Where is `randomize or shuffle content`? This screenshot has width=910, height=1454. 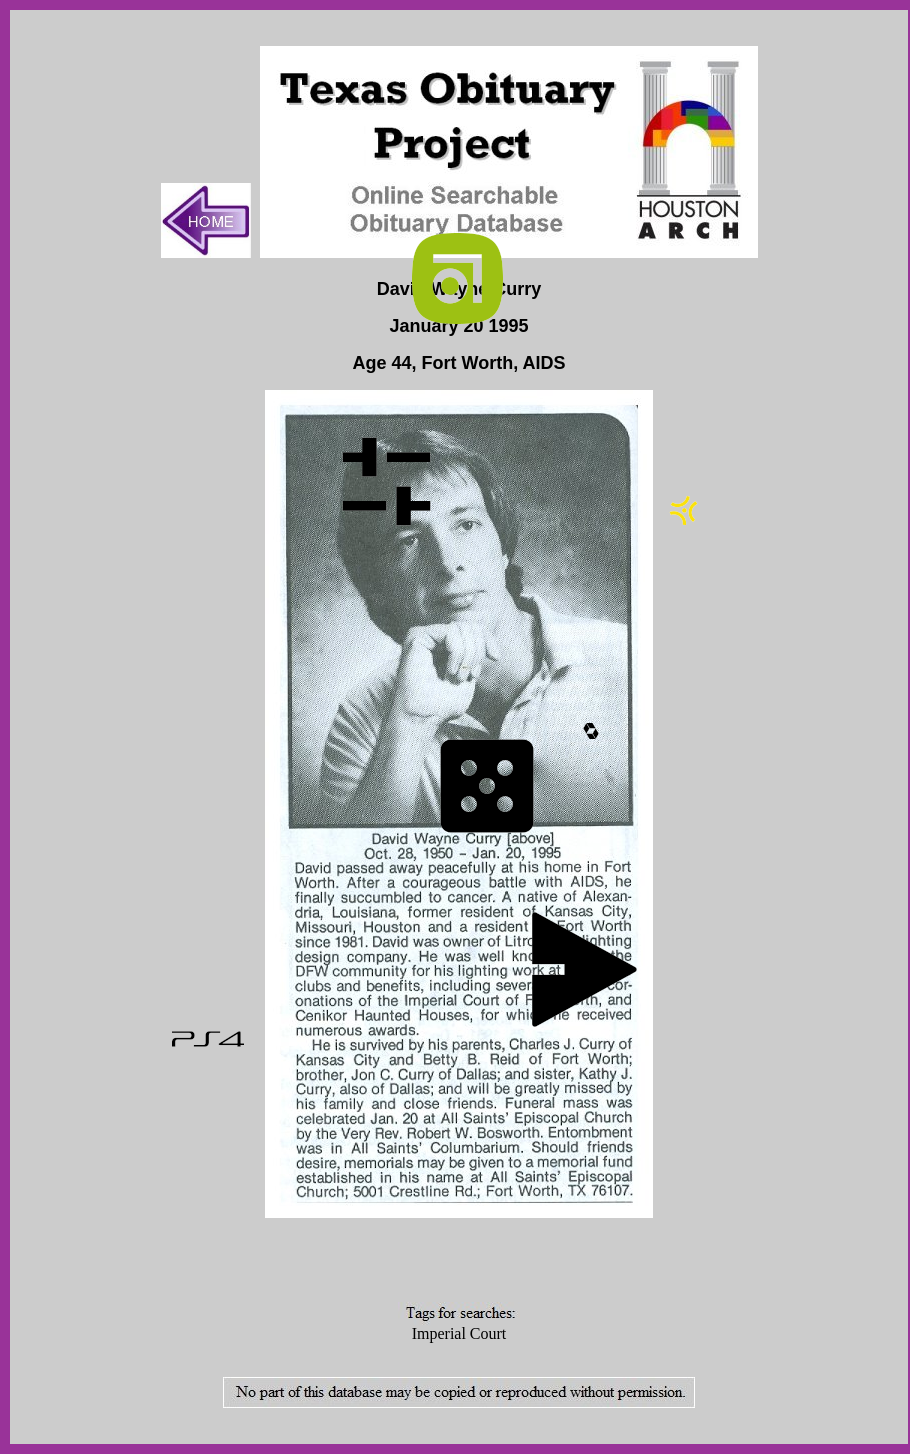
randomize or shuffle content is located at coordinates (487, 786).